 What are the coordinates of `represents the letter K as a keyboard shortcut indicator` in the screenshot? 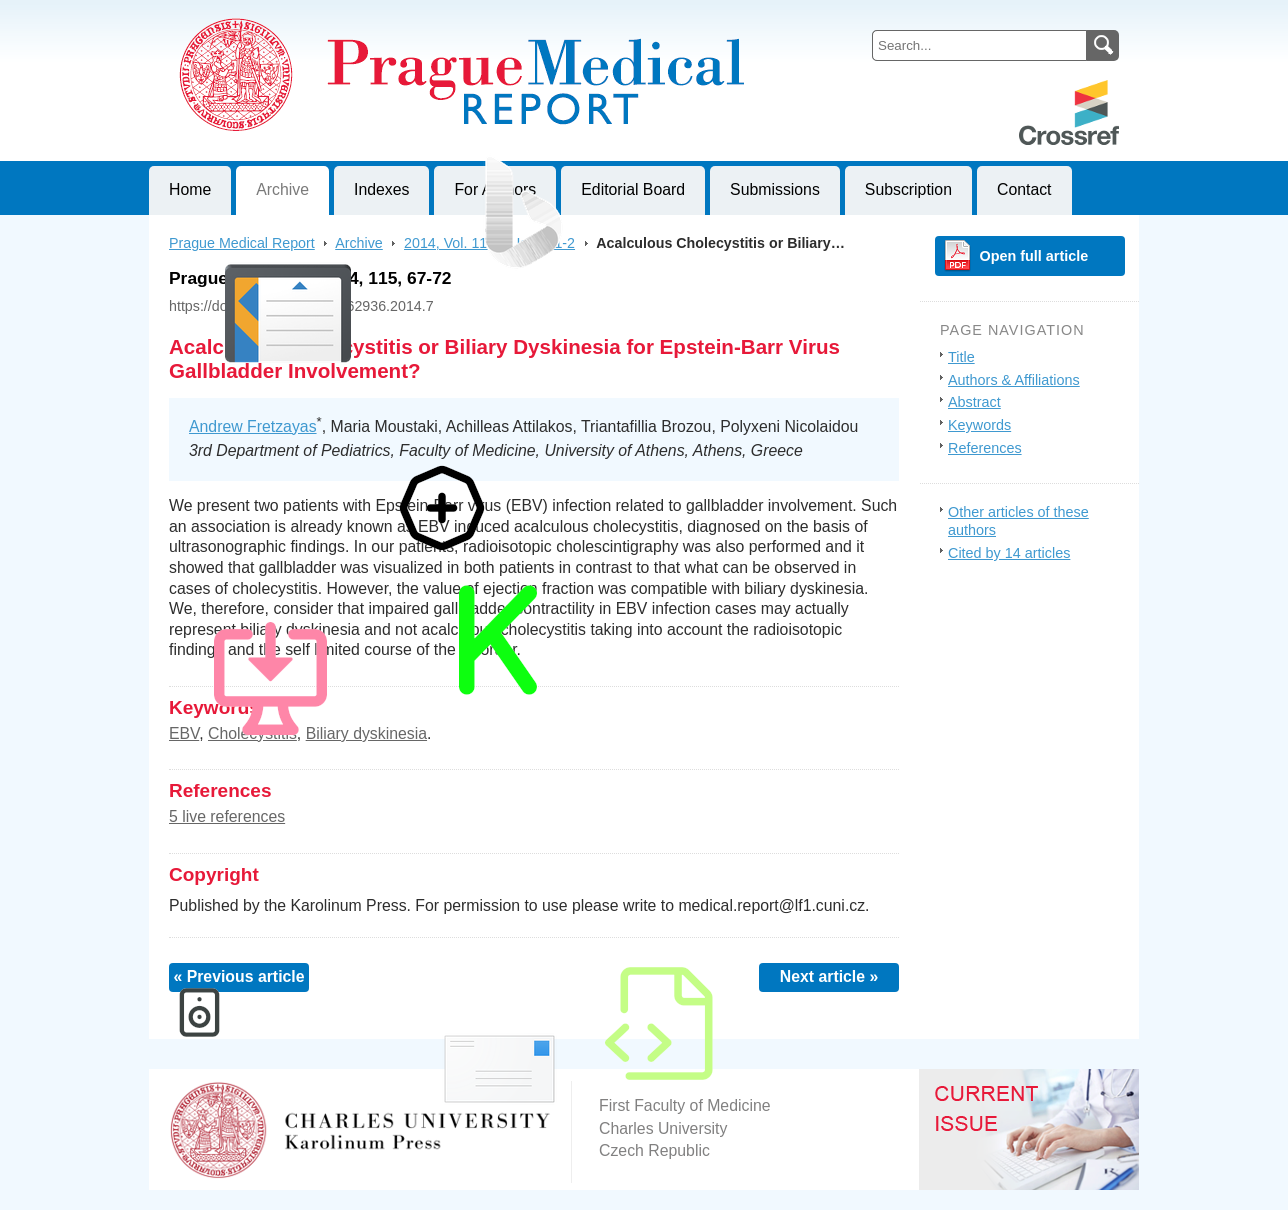 It's located at (498, 640).